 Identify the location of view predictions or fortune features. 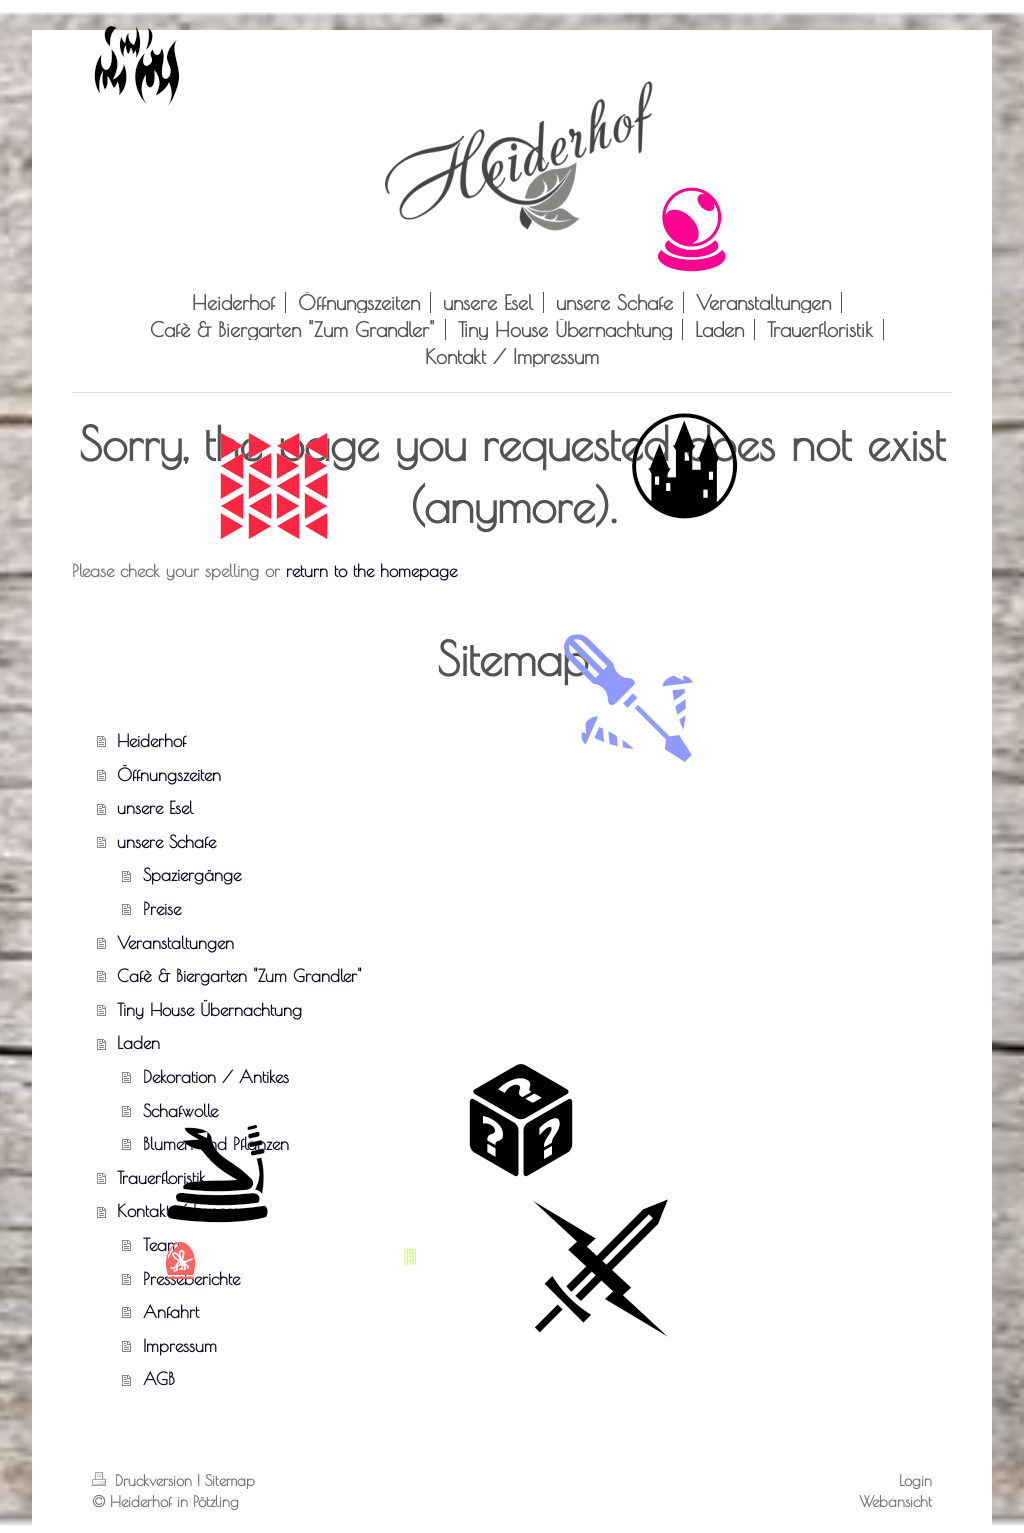
(692, 229).